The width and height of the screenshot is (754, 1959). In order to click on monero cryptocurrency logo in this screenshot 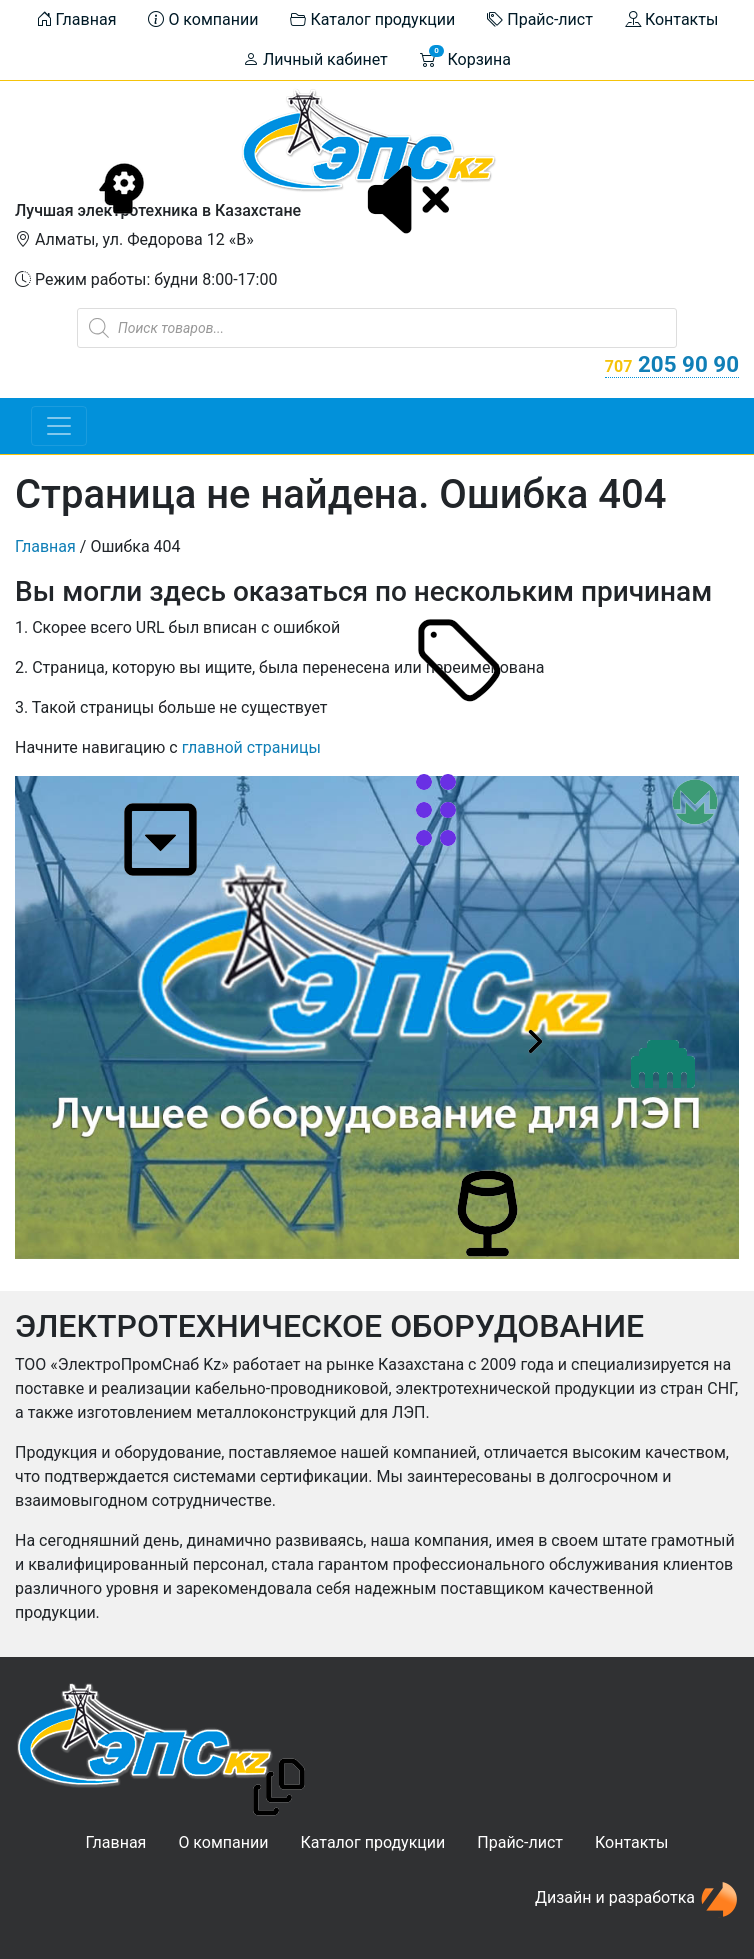, I will do `click(695, 802)`.